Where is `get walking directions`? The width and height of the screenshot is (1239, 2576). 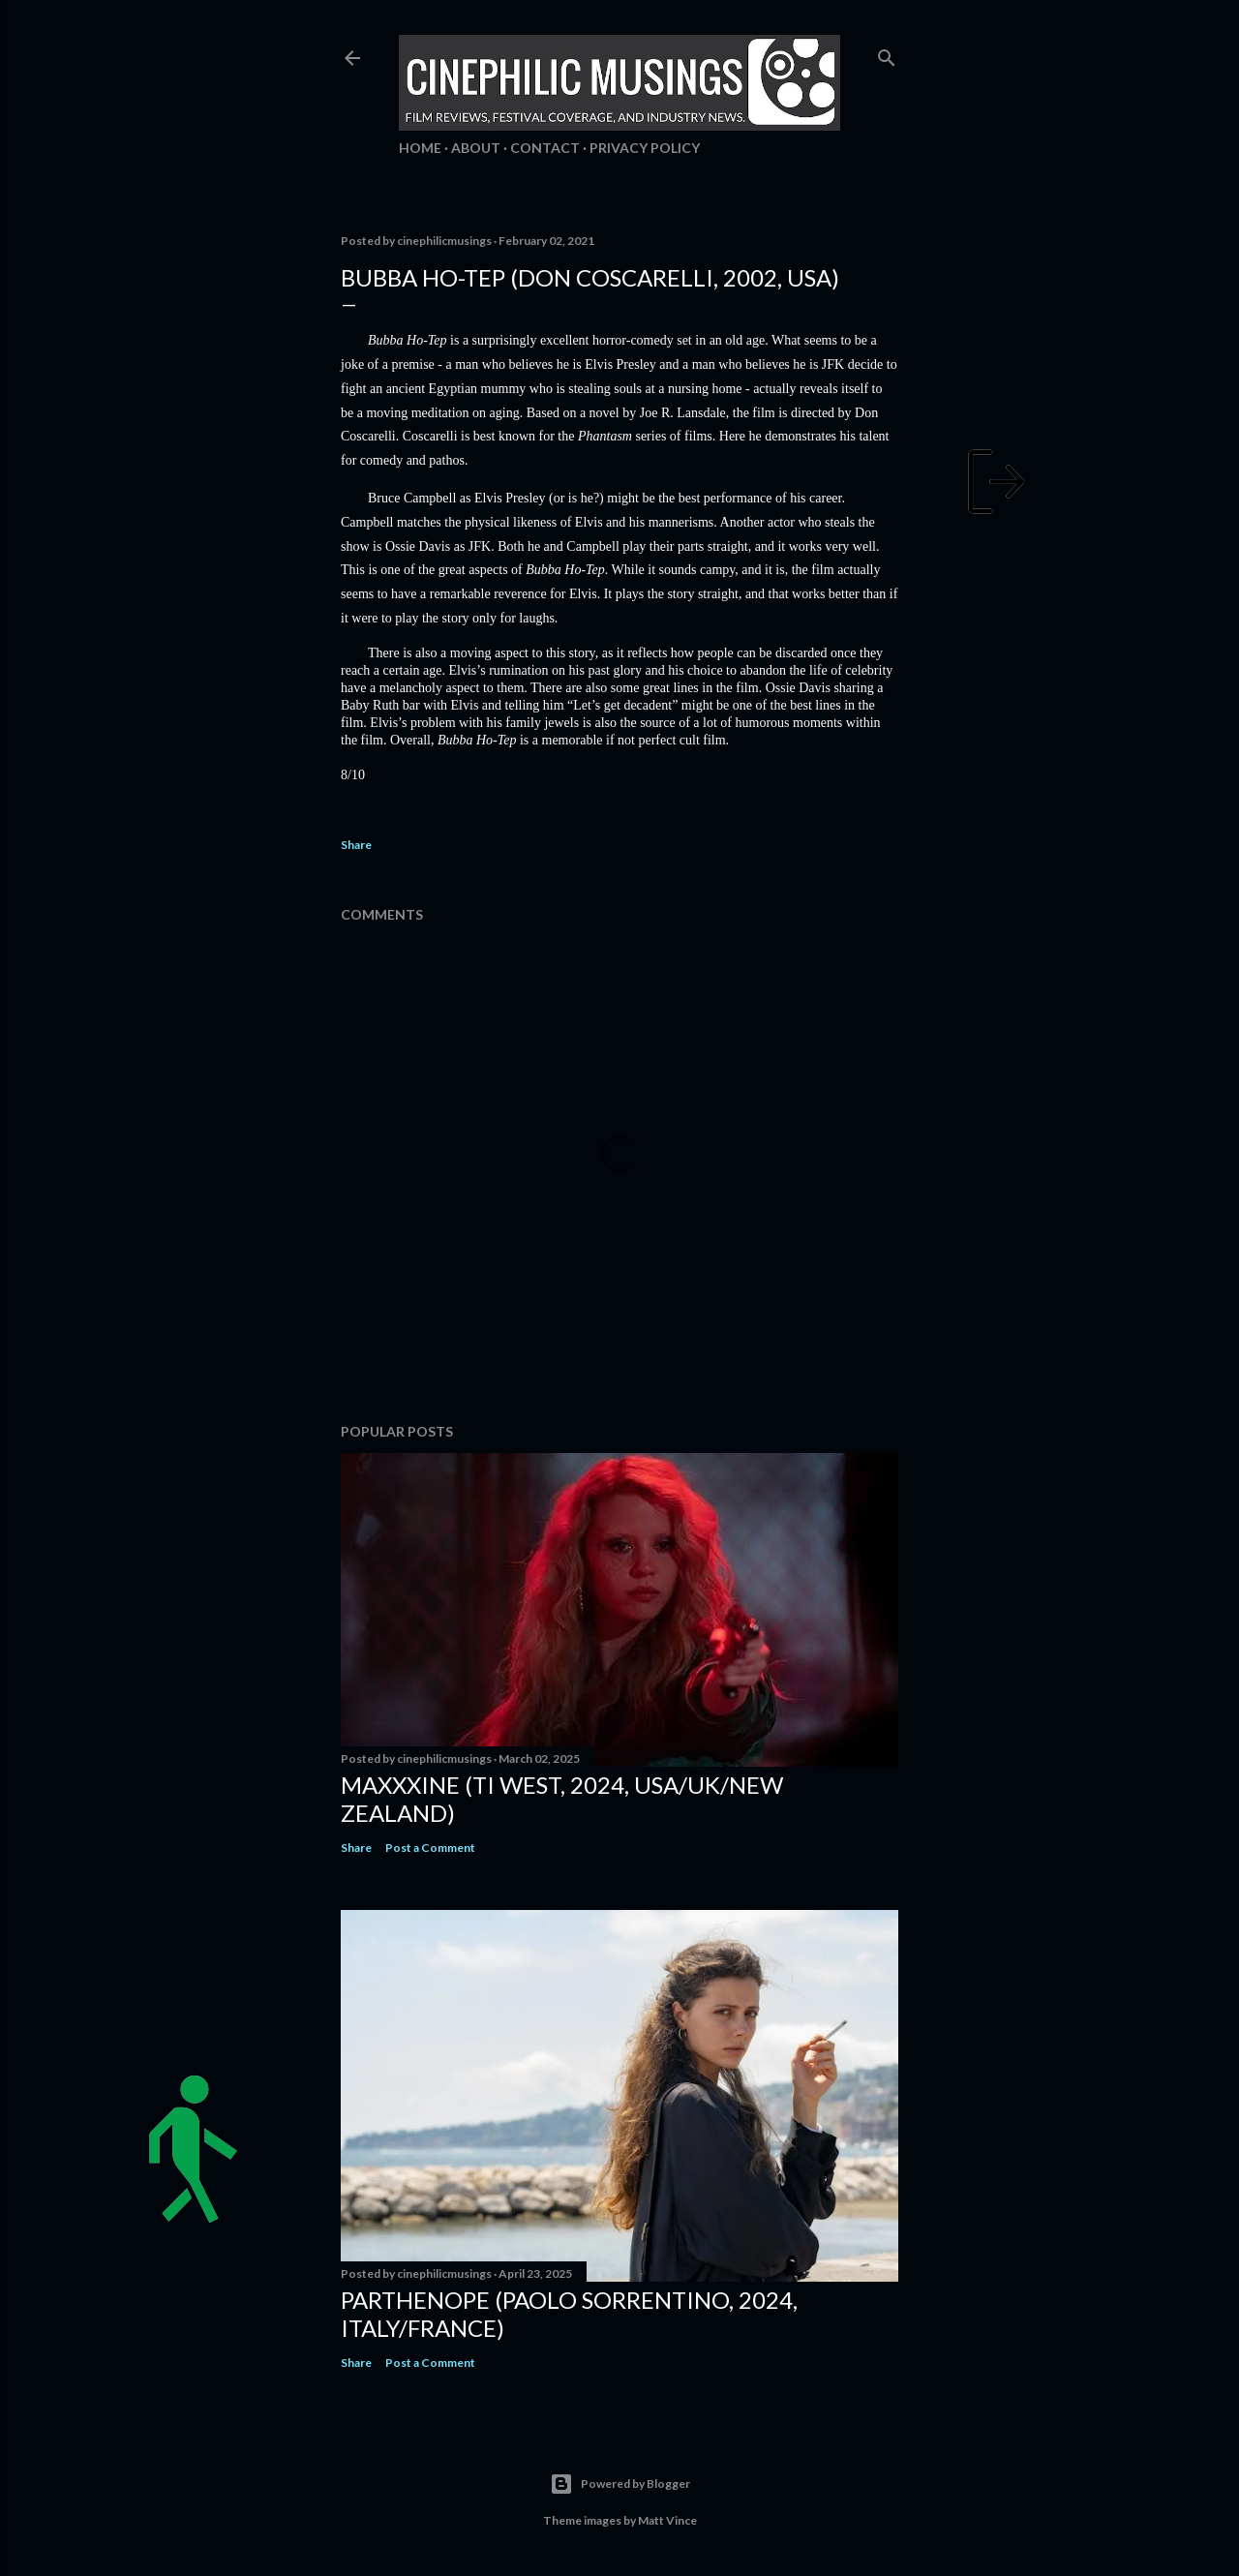
get walking directions is located at coordinates (194, 2147).